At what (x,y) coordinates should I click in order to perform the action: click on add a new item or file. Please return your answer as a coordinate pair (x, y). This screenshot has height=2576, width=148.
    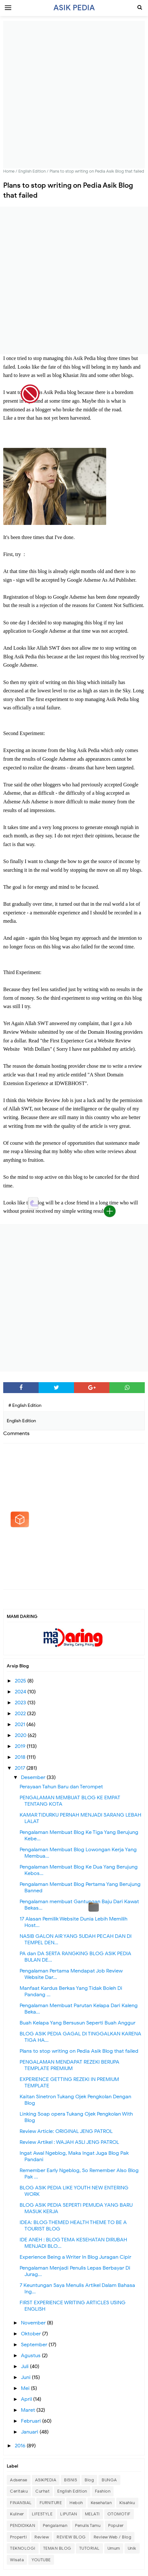
    Looking at the image, I should click on (110, 1211).